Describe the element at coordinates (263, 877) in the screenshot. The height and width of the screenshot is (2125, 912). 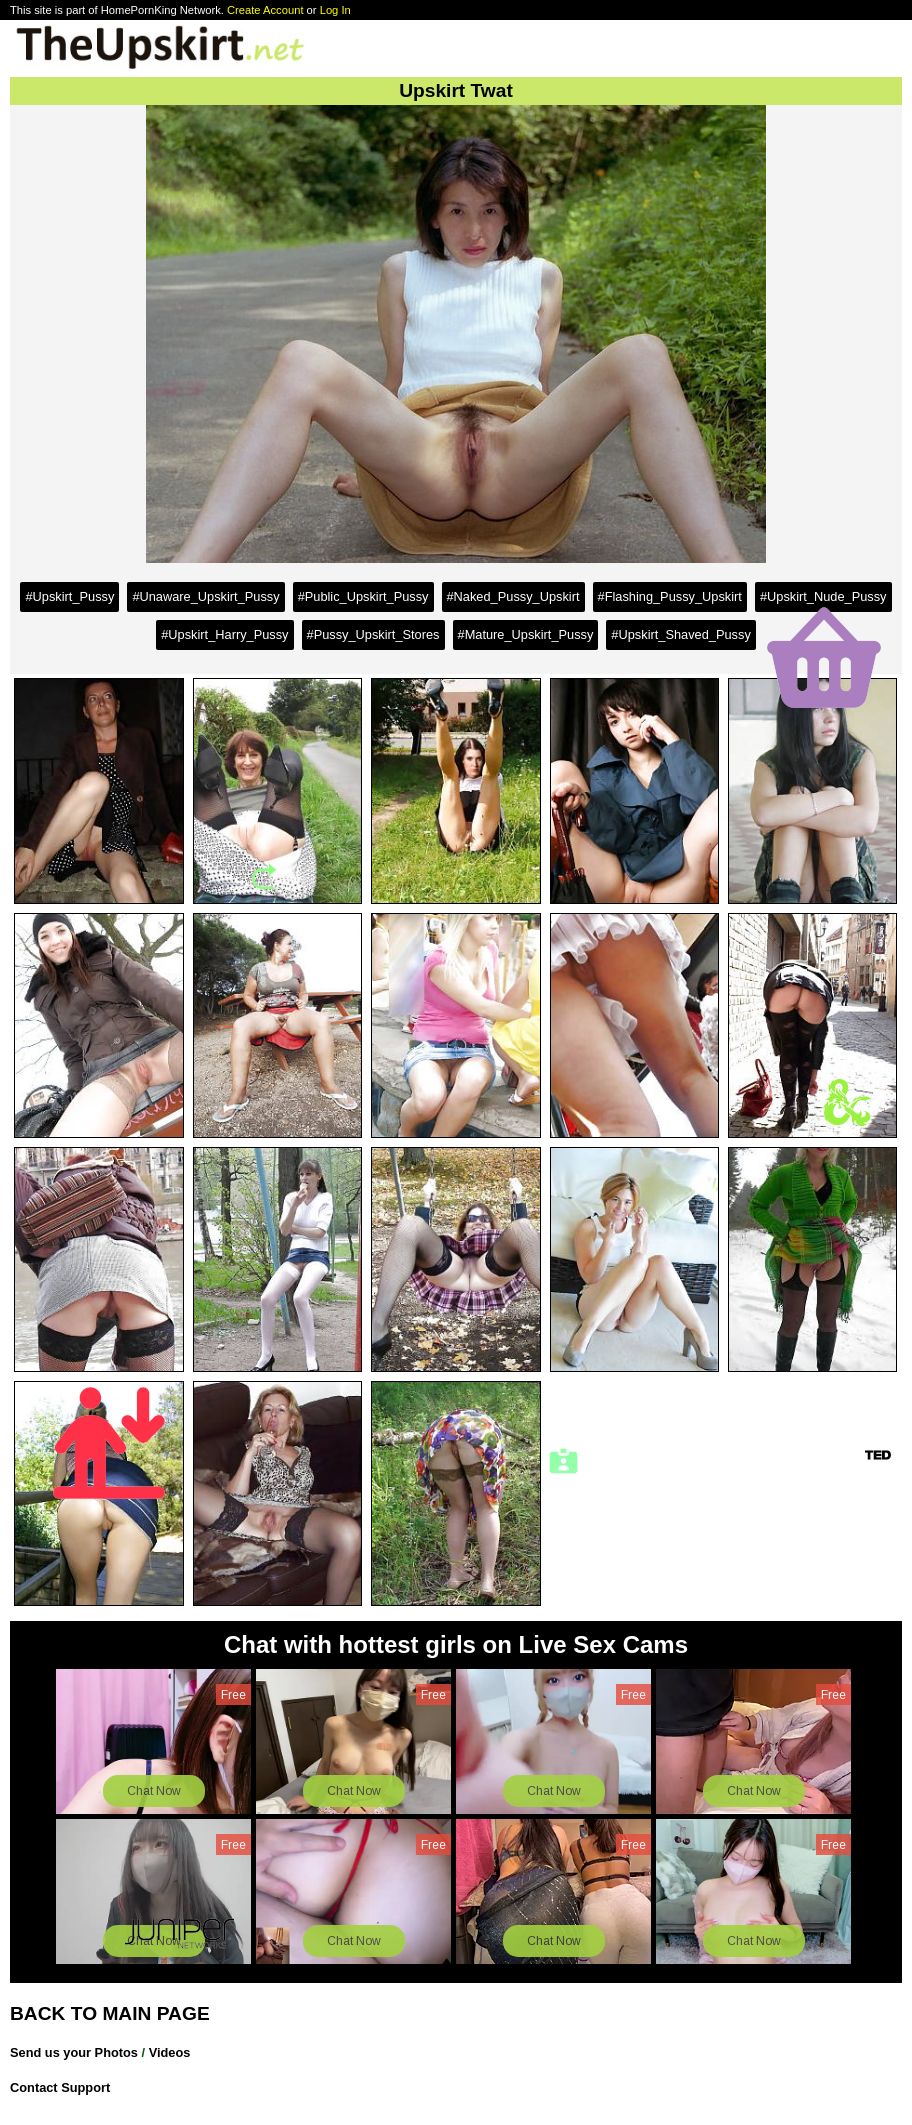
I see `redo the last action` at that location.